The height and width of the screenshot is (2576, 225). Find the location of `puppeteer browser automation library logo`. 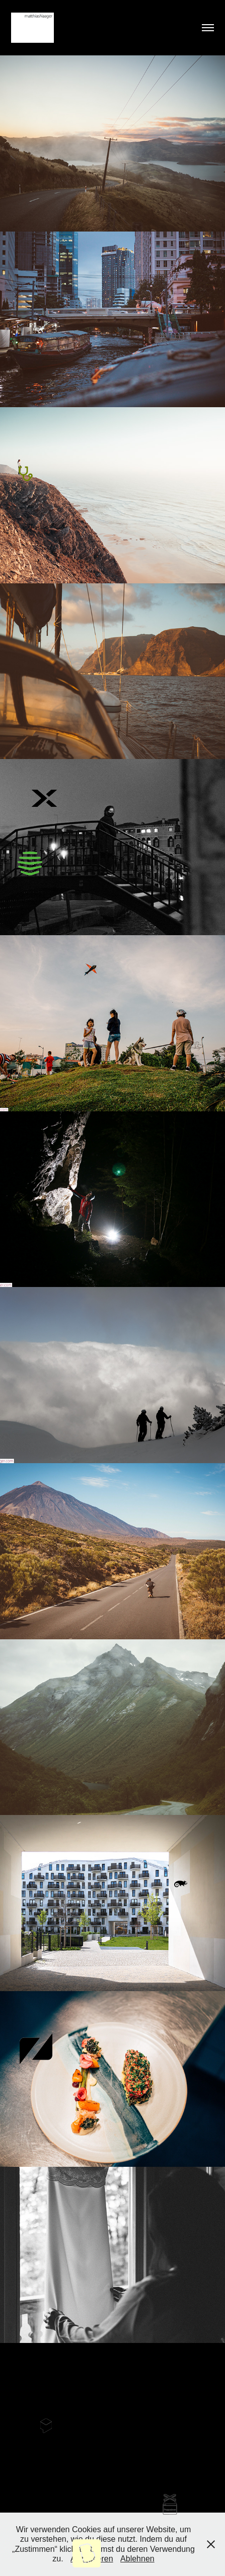

puppeteer browser automation library logo is located at coordinates (170, 2504).